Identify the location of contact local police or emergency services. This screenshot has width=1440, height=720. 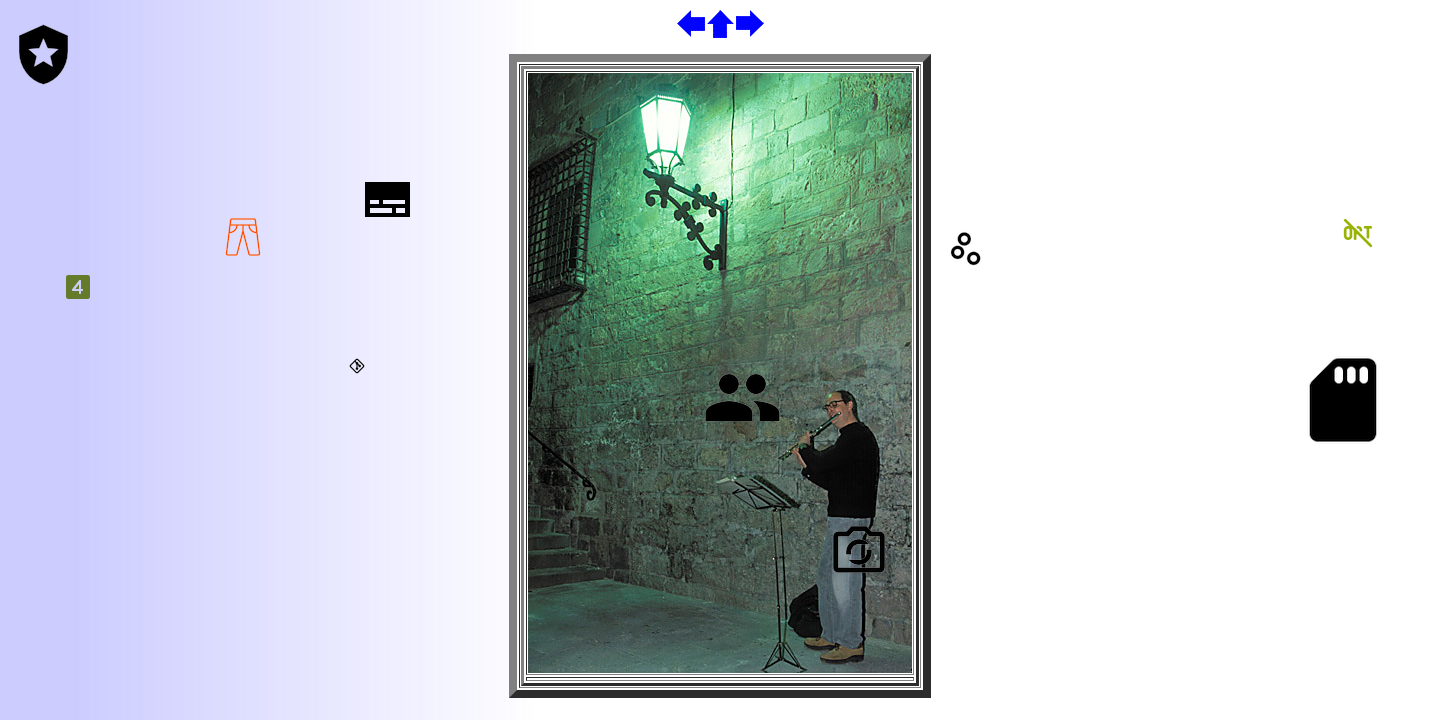
(43, 54).